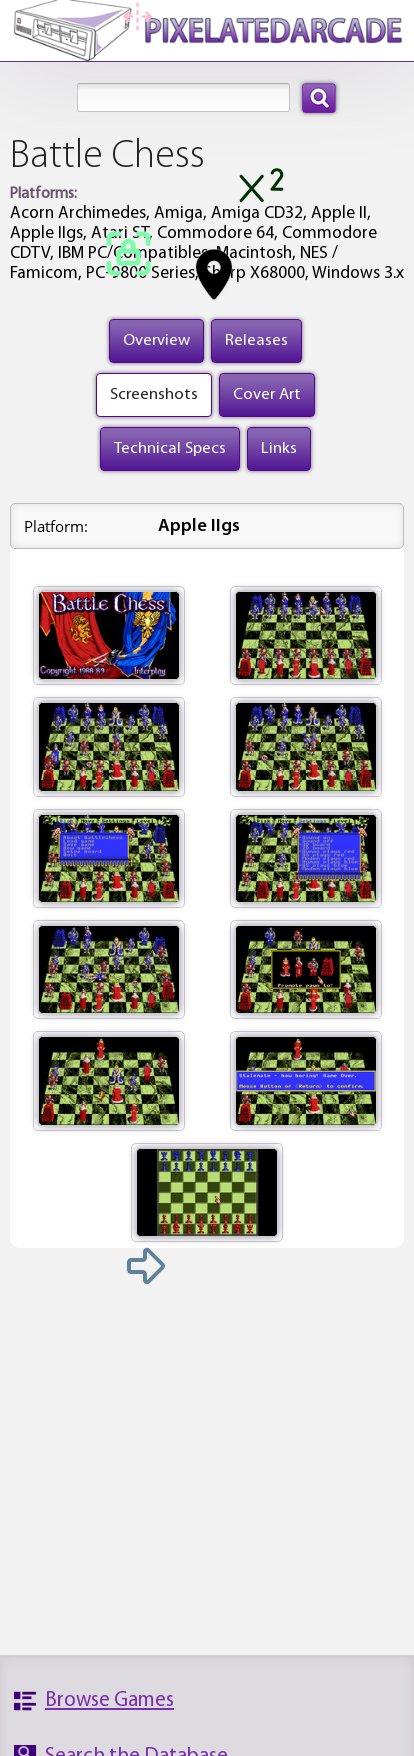 This screenshot has height=1756, width=414. What do you see at coordinates (145, 1266) in the screenshot?
I see `navigate to the next item or step` at bounding box center [145, 1266].